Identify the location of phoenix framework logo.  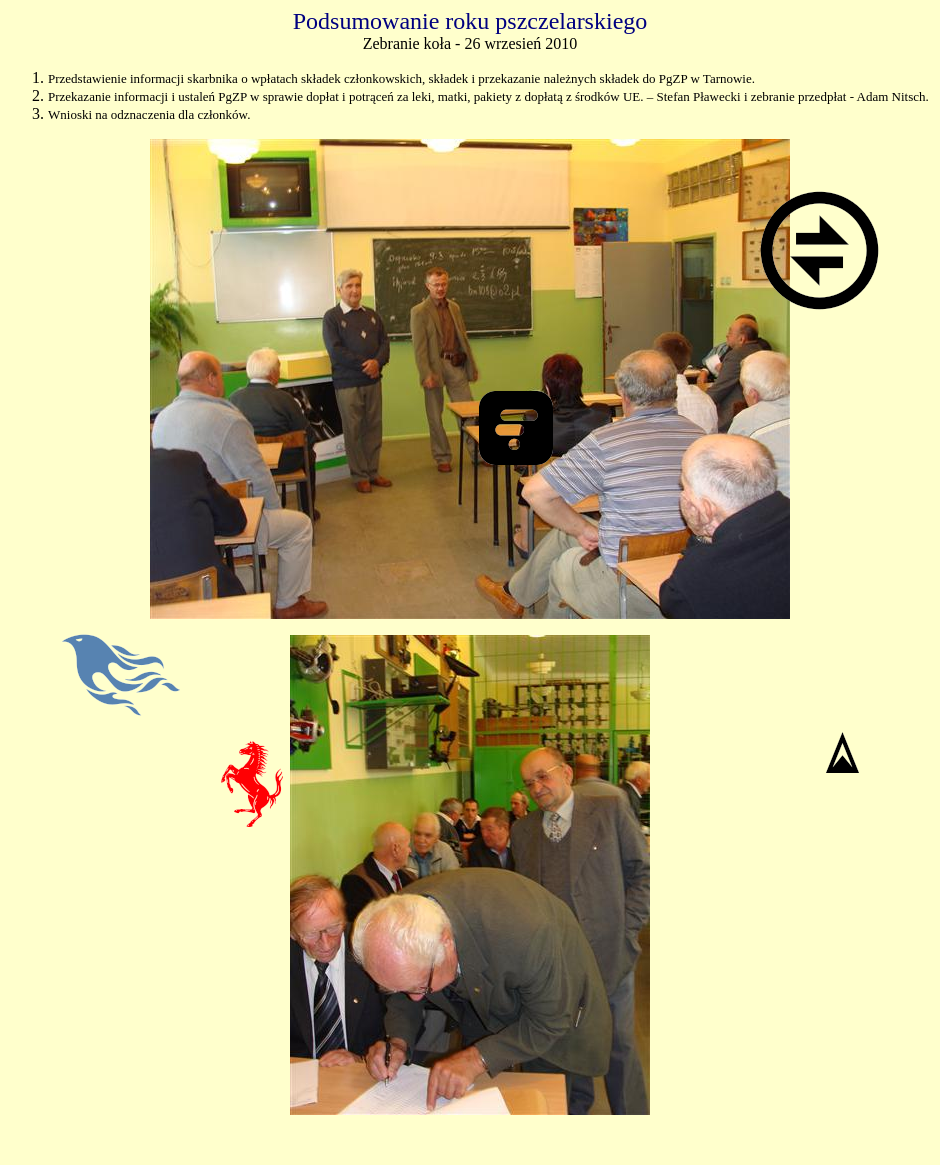
(121, 675).